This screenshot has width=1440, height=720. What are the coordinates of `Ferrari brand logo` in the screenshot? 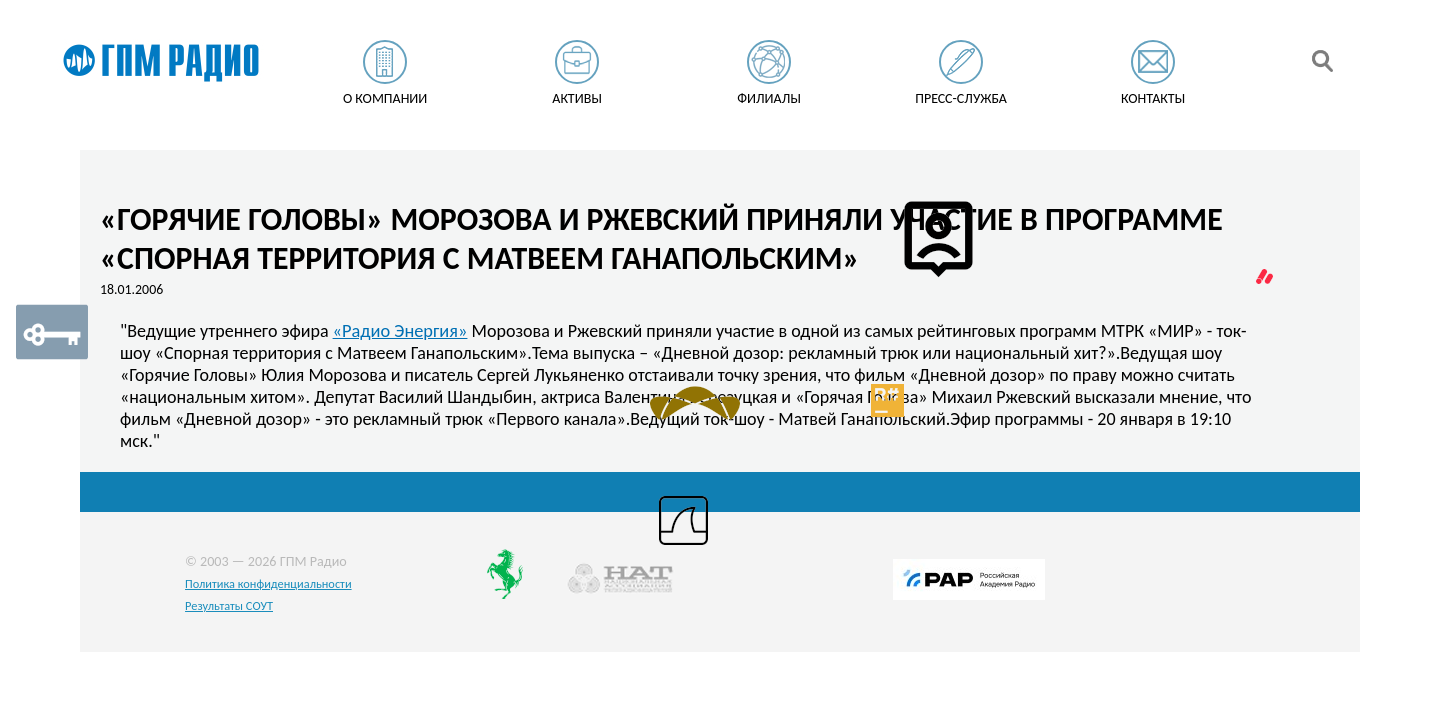 It's located at (505, 574).